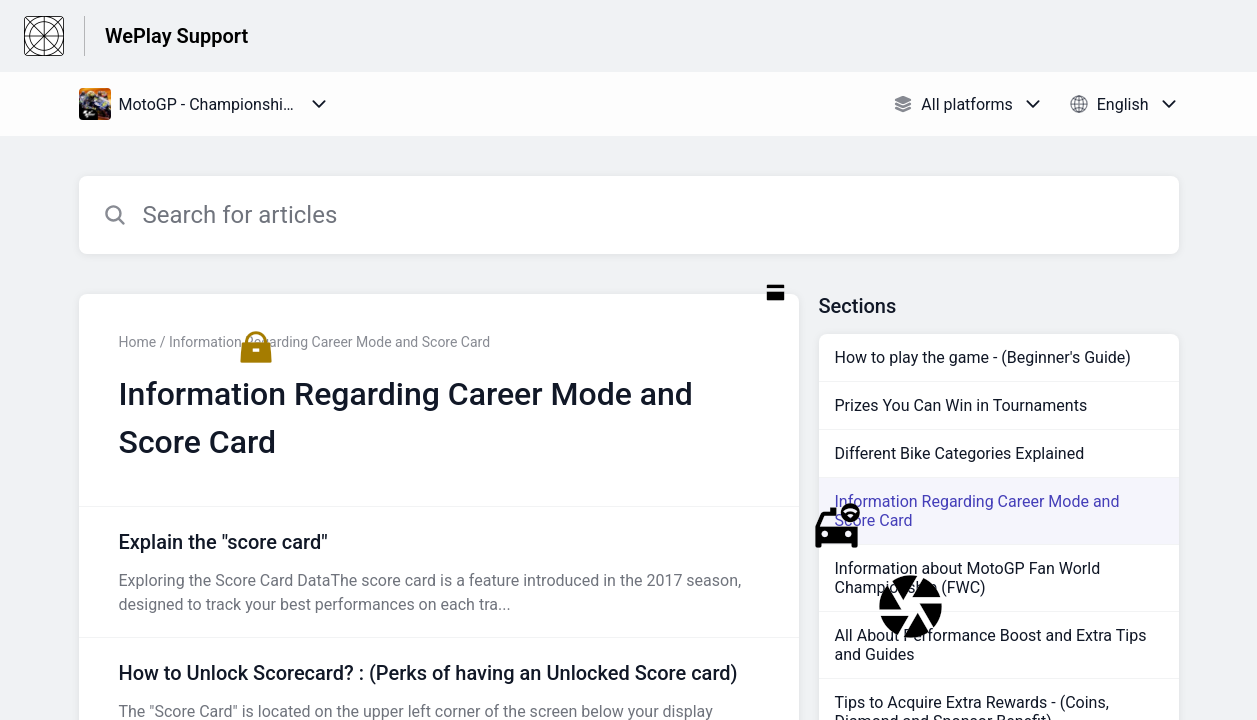 Image resolution: width=1257 pixels, height=720 pixels. What do you see at coordinates (775, 292) in the screenshot?
I see `access payment methods` at bounding box center [775, 292].